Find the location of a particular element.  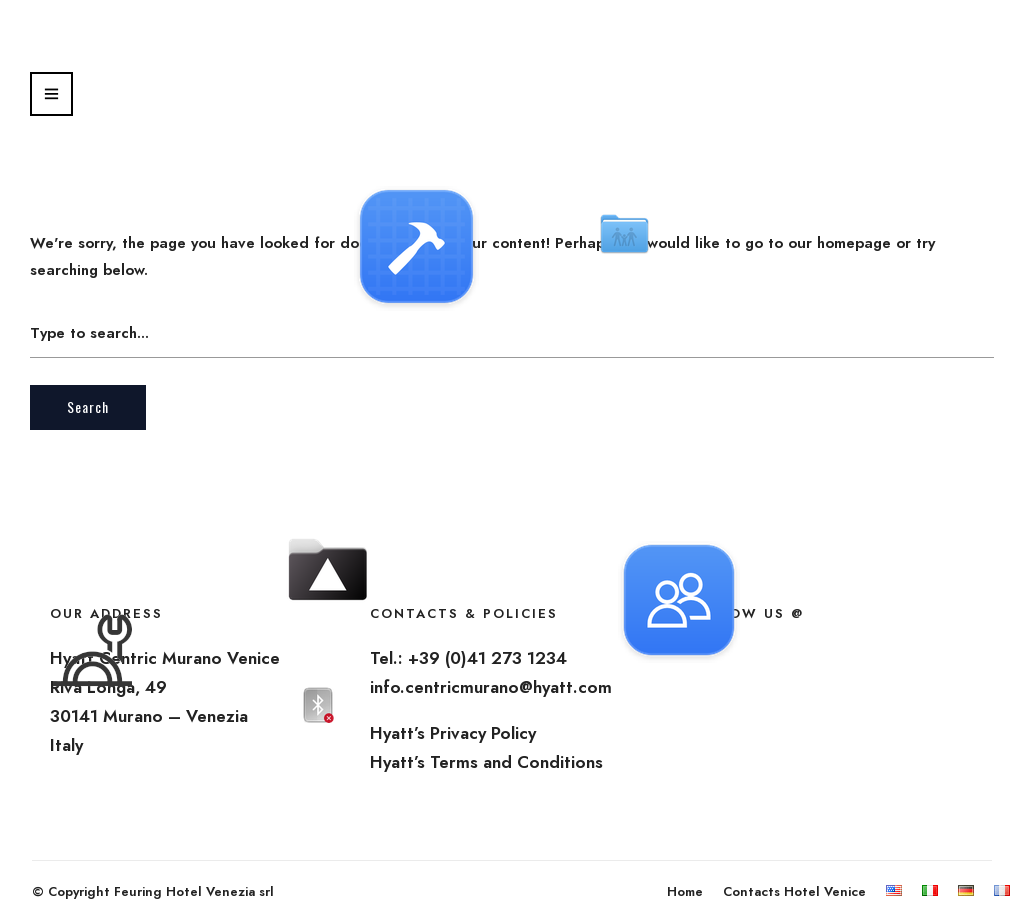

open developer tools or IDE is located at coordinates (416, 246).